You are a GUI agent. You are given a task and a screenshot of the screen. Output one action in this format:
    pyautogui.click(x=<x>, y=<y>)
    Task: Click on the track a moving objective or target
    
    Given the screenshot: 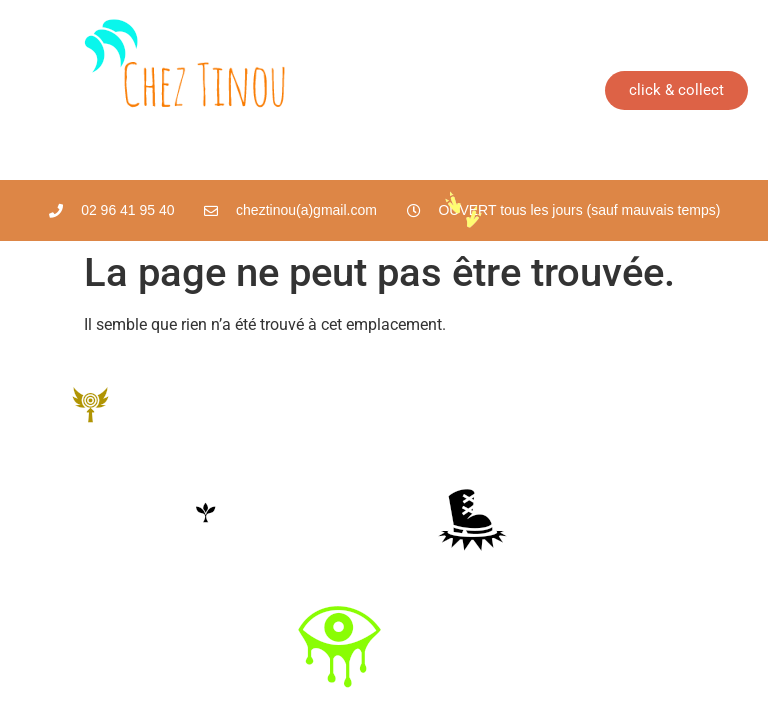 What is the action you would take?
    pyautogui.click(x=90, y=404)
    